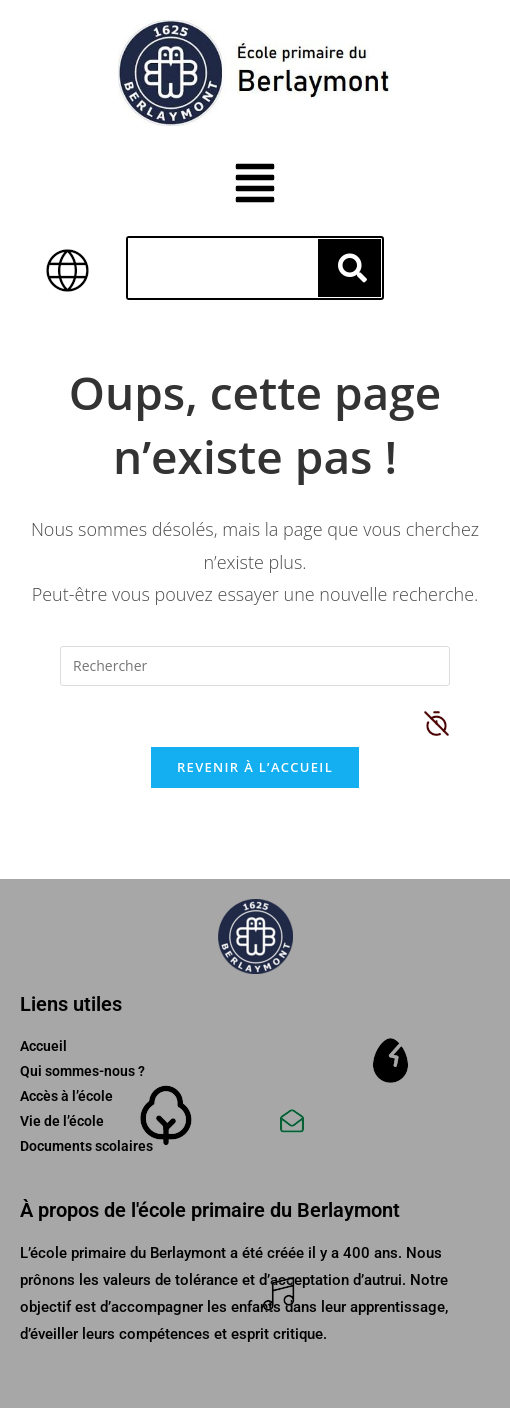 Image resolution: width=510 pixels, height=1408 pixels. Describe the element at coordinates (67, 270) in the screenshot. I see `access global or international settings` at that location.